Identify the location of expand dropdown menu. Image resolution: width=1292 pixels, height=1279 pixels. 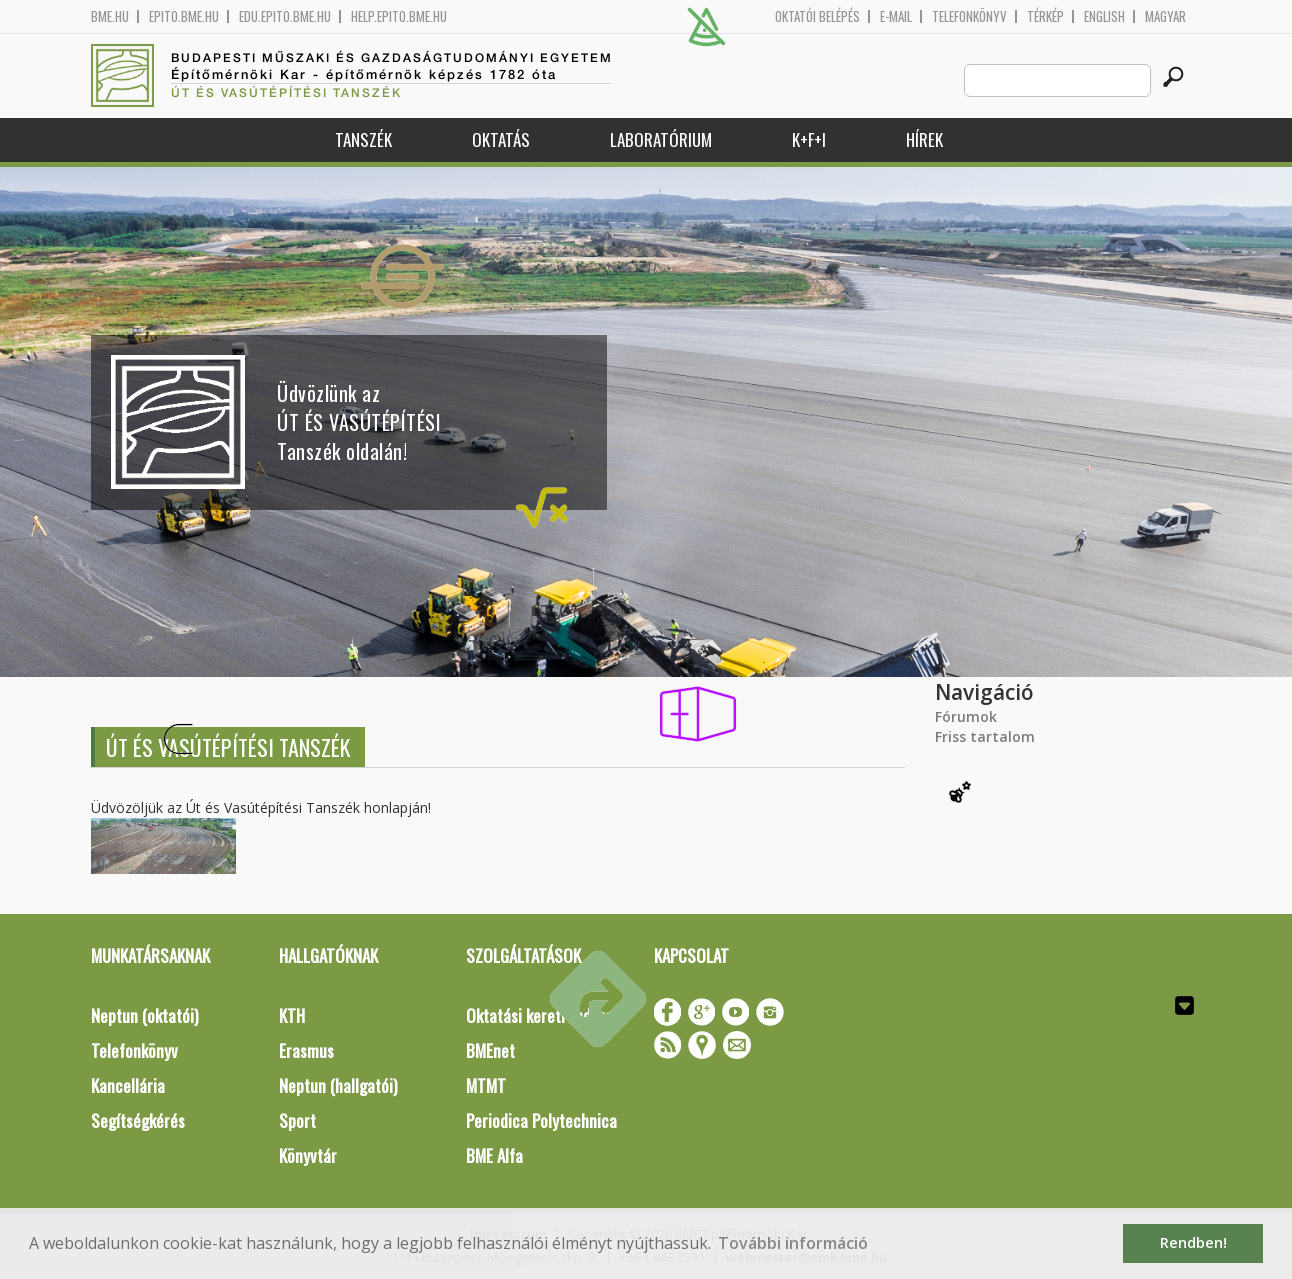
(1184, 1005).